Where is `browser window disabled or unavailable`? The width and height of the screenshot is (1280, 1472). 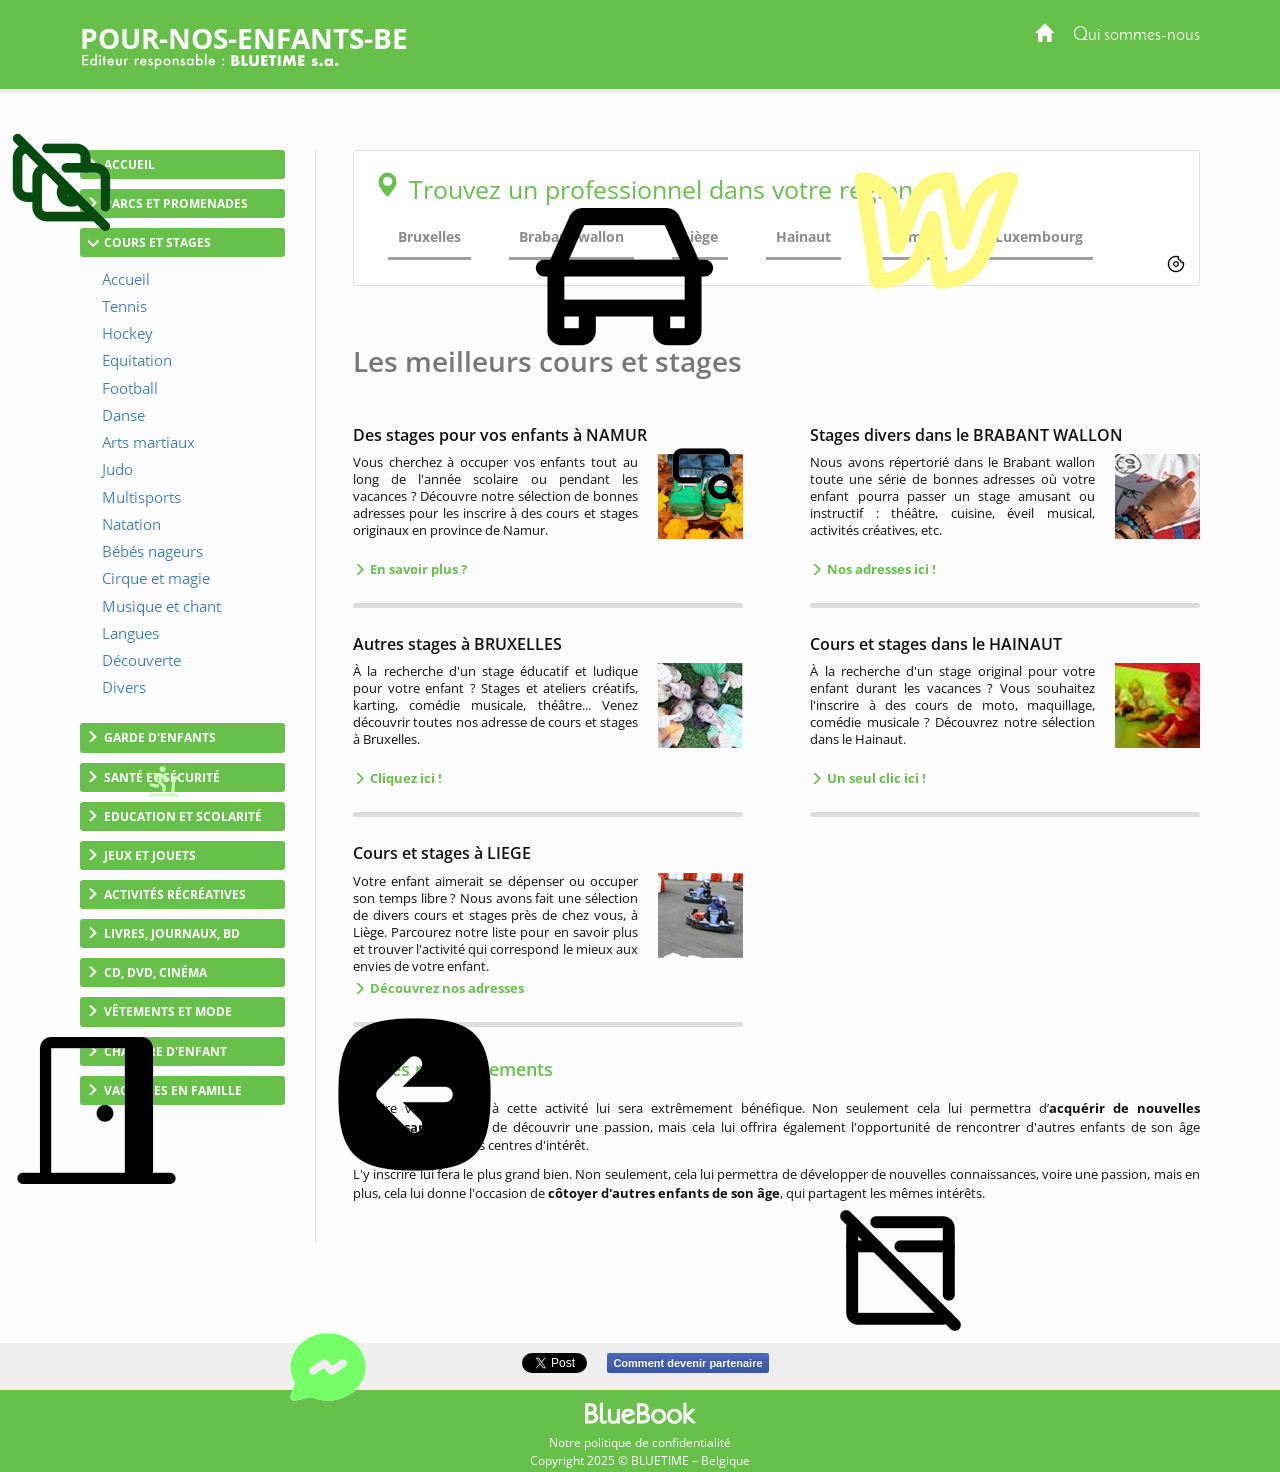 browser window disabled or unavailable is located at coordinates (900, 1270).